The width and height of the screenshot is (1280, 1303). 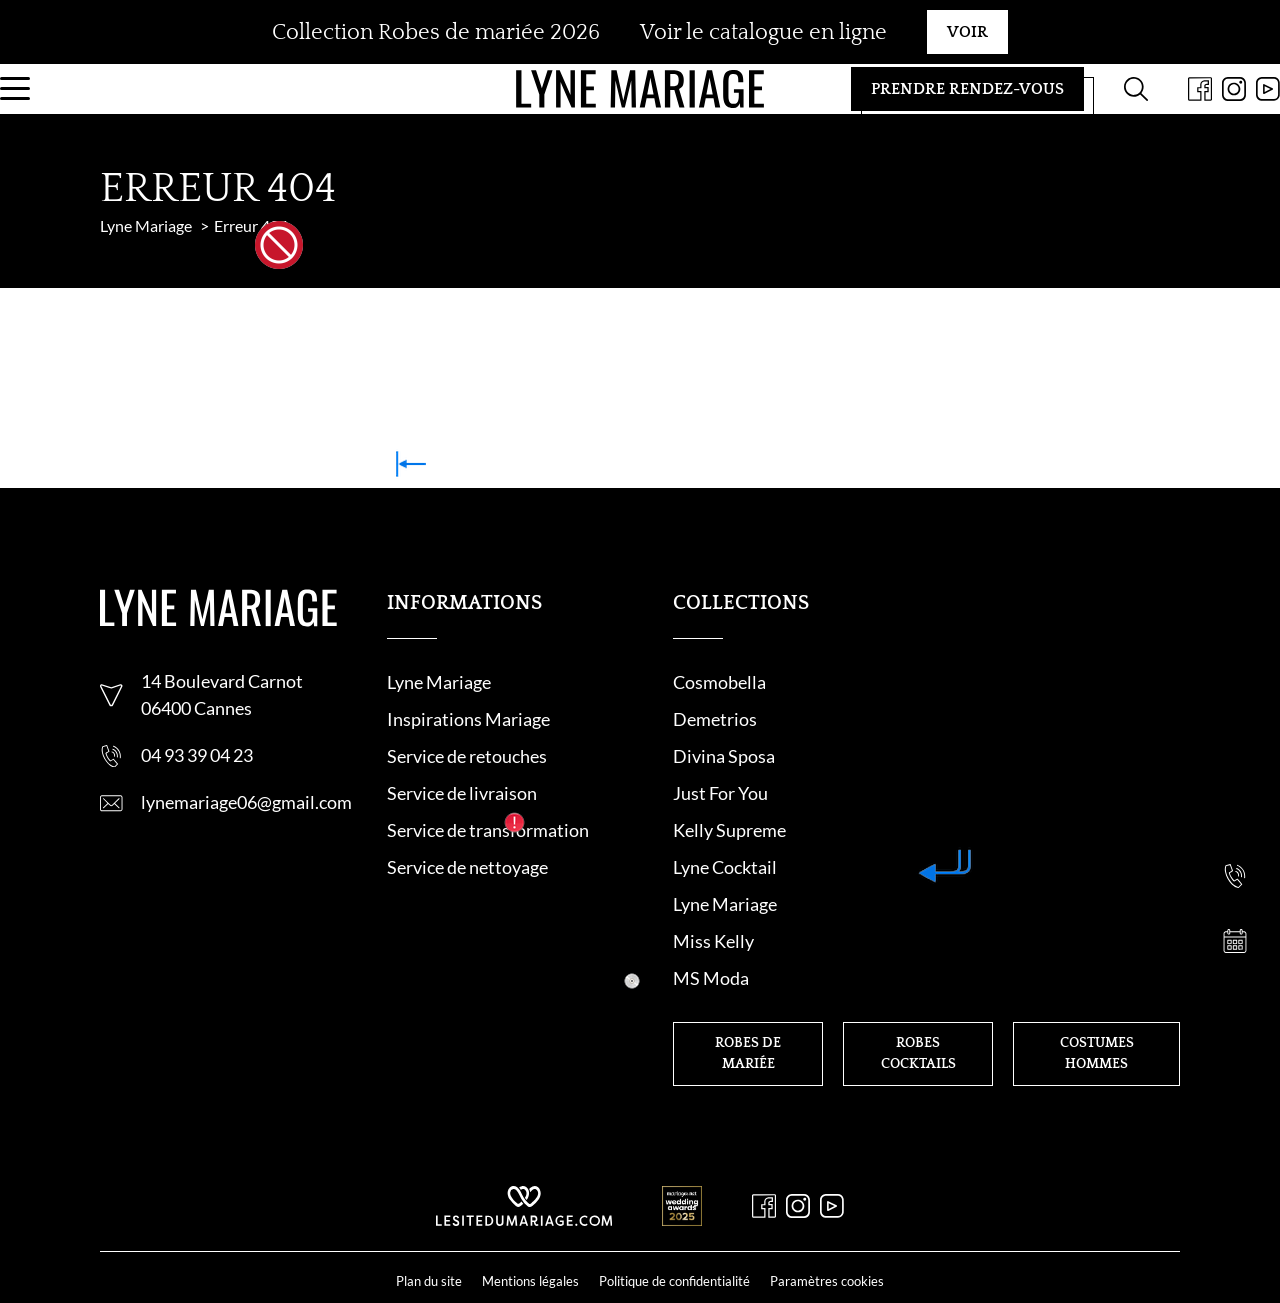 What do you see at coordinates (279, 245) in the screenshot?
I see `remove or delete a group` at bounding box center [279, 245].